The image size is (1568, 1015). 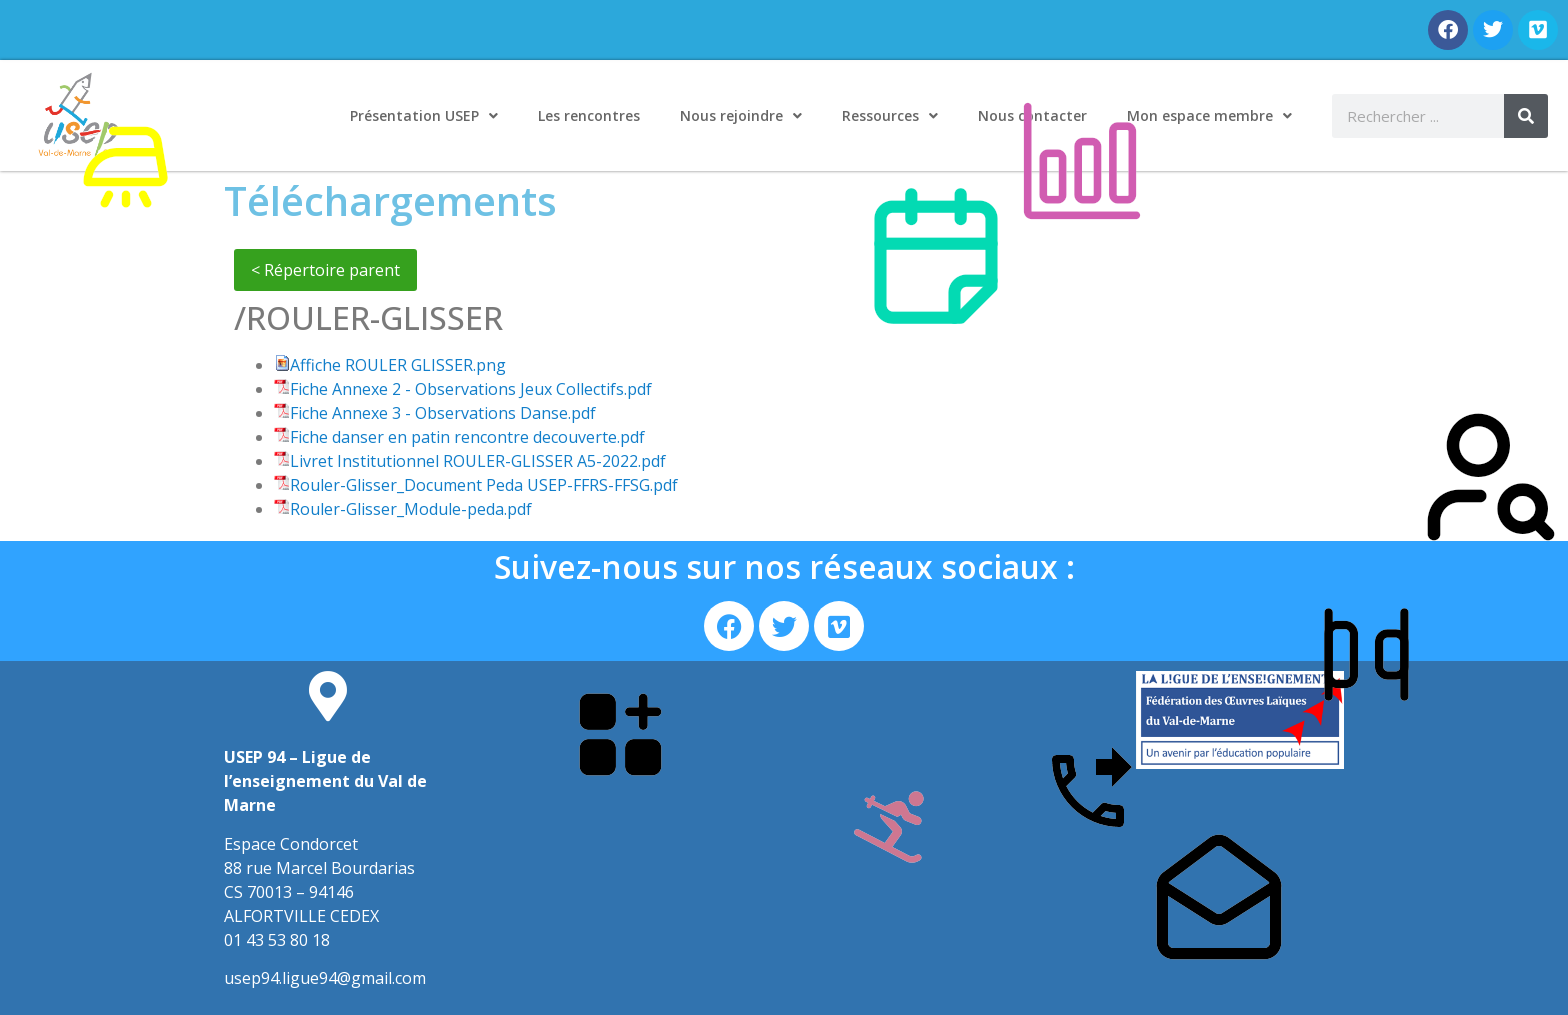 I want to click on indicates steam iron setting available, so click(x=126, y=165).